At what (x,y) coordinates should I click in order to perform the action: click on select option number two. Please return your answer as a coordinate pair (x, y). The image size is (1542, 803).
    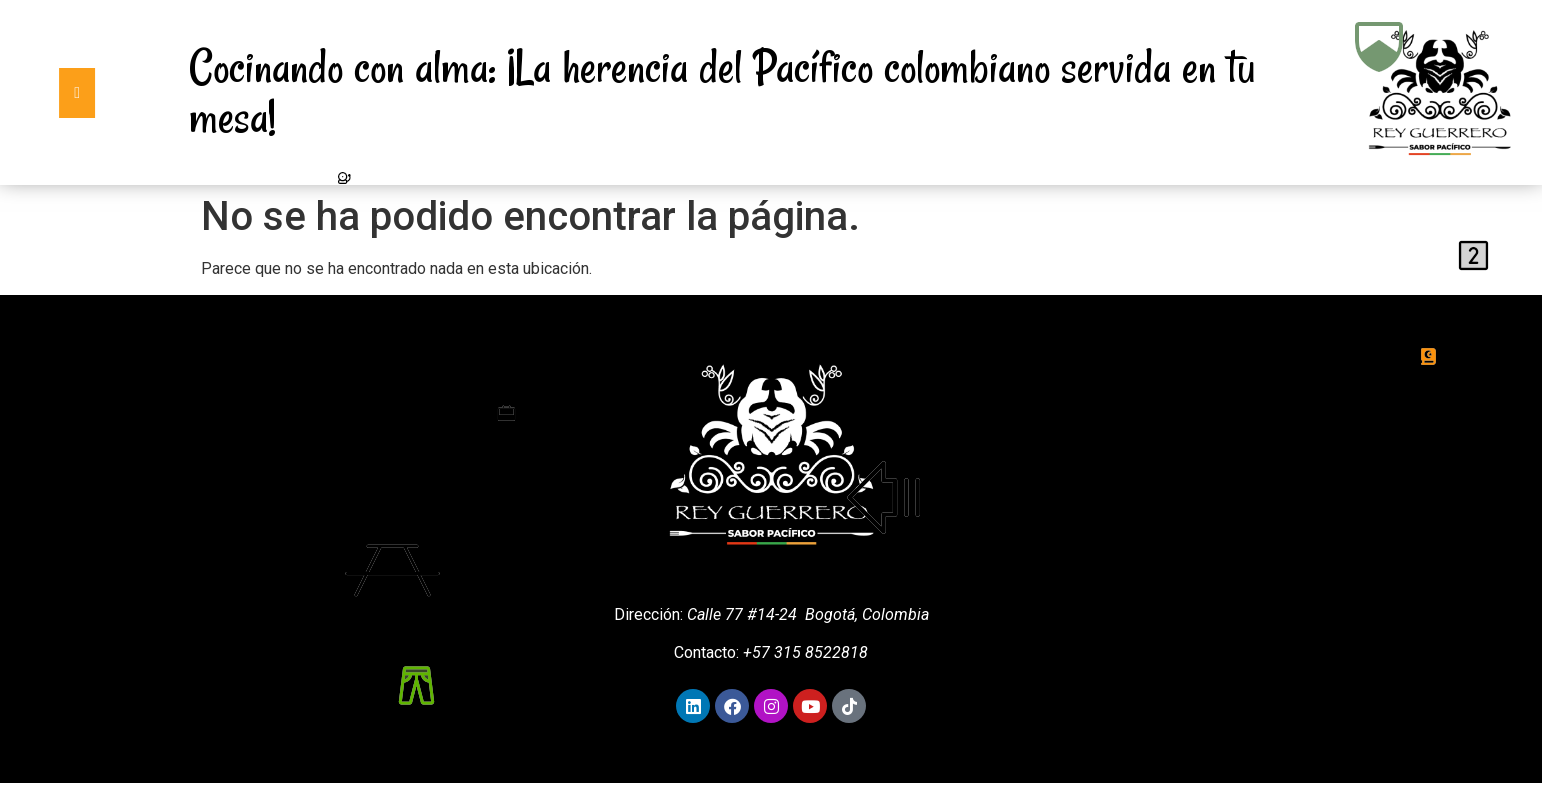
    Looking at the image, I should click on (1473, 255).